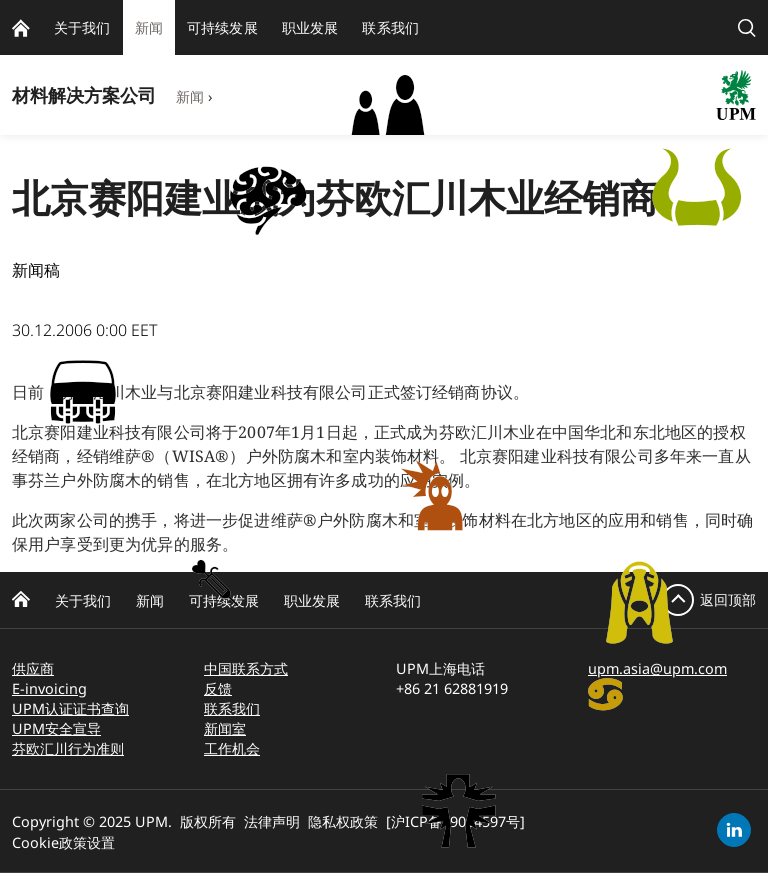  I want to click on access your shopping bag or cart, so click(83, 392).